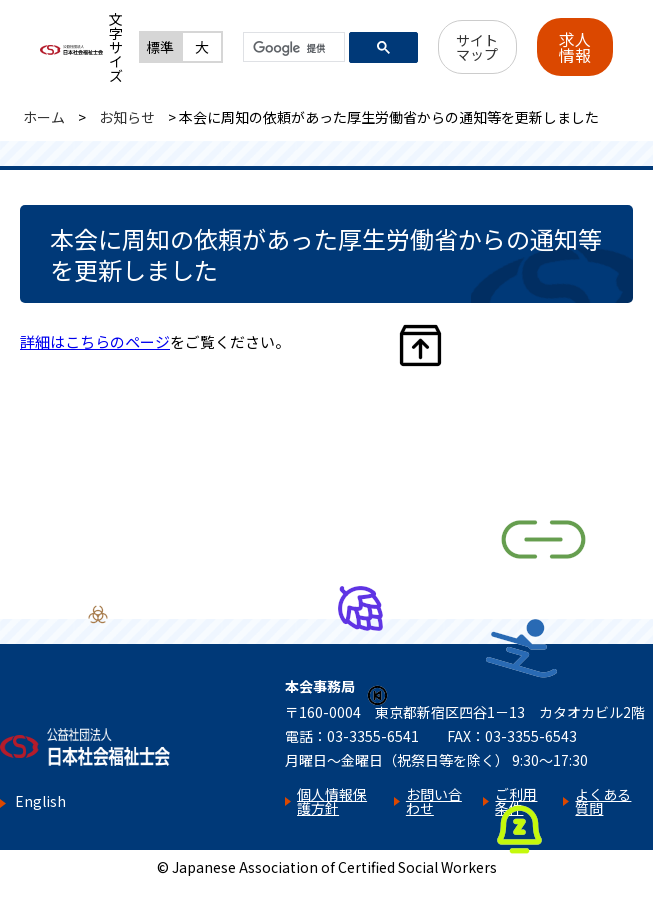 Image resolution: width=653 pixels, height=906 pixels. What do you see at coordinates (377, 695) in the screenshot?
I see `skip to previous track` at bounding box center [377, 695].